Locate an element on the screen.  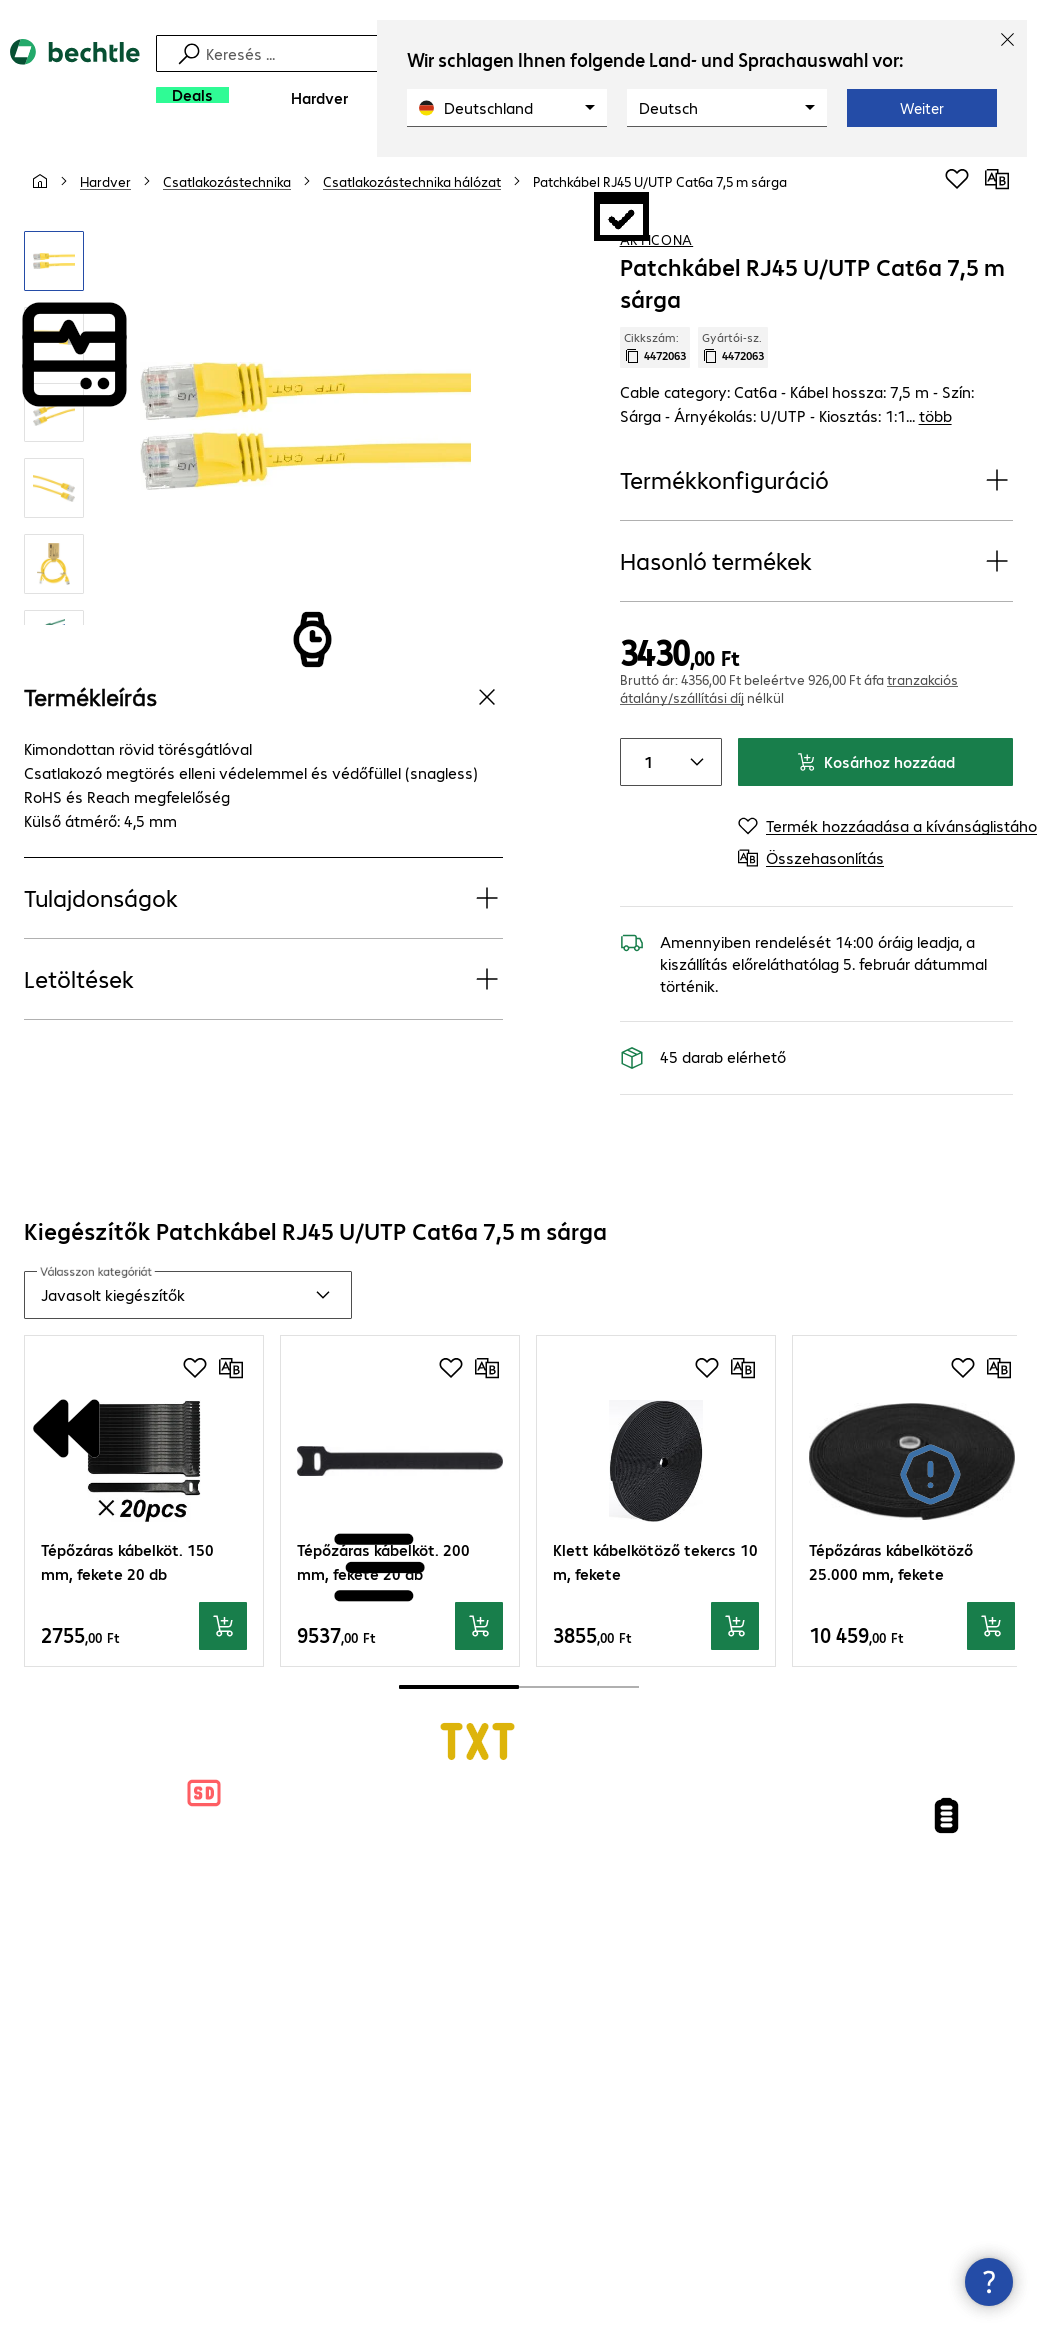
indicates standard definition video quality is located at coordinates (204, 1793).